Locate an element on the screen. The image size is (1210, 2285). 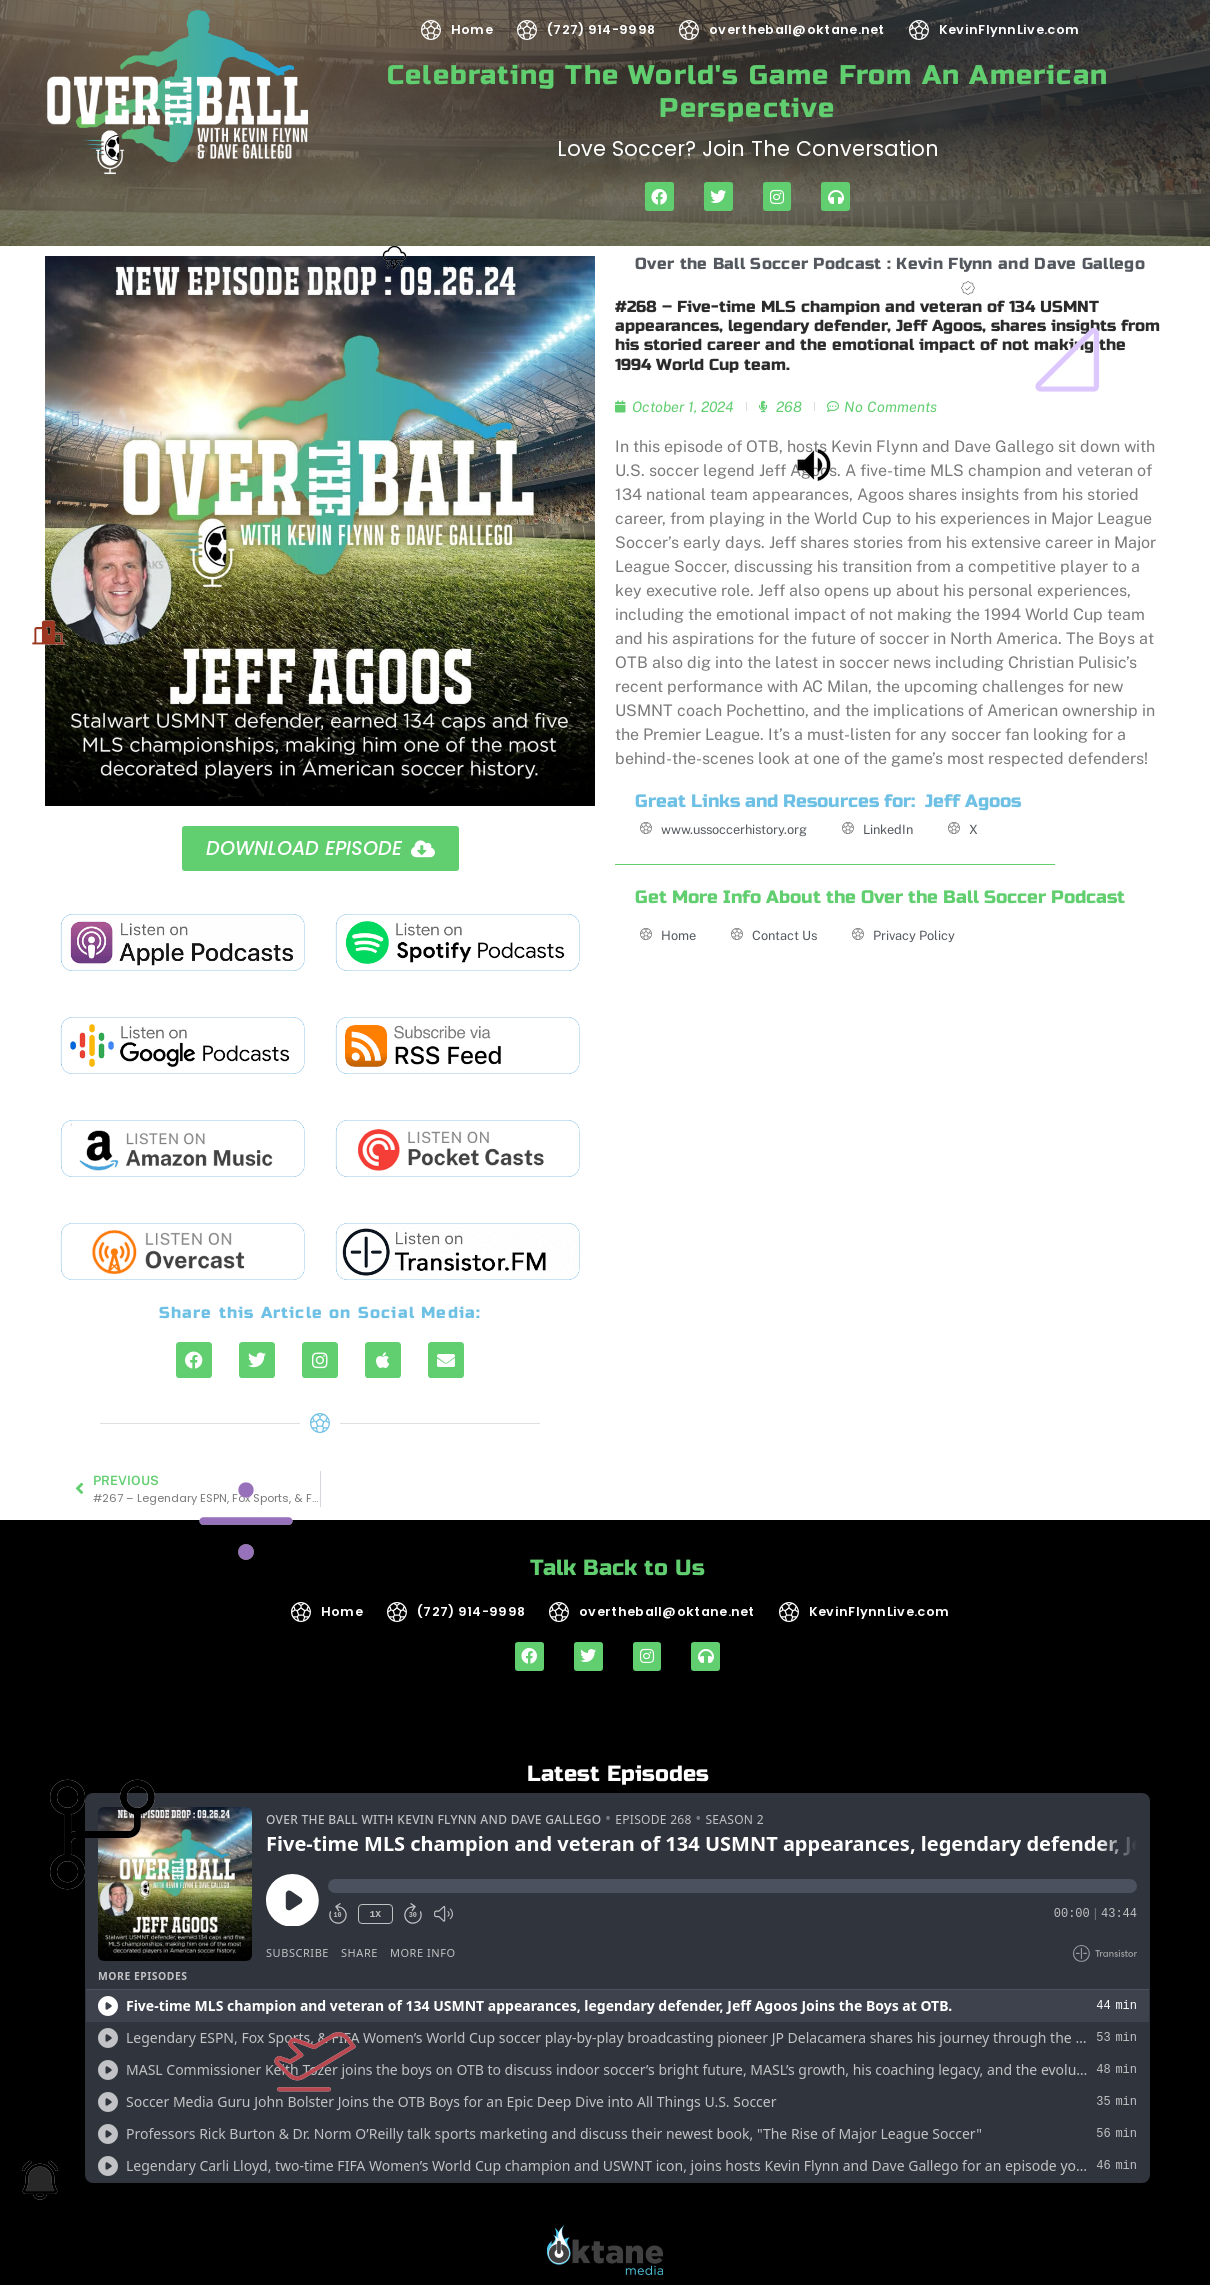
view repository branches is located at coordinates (95, 1834).